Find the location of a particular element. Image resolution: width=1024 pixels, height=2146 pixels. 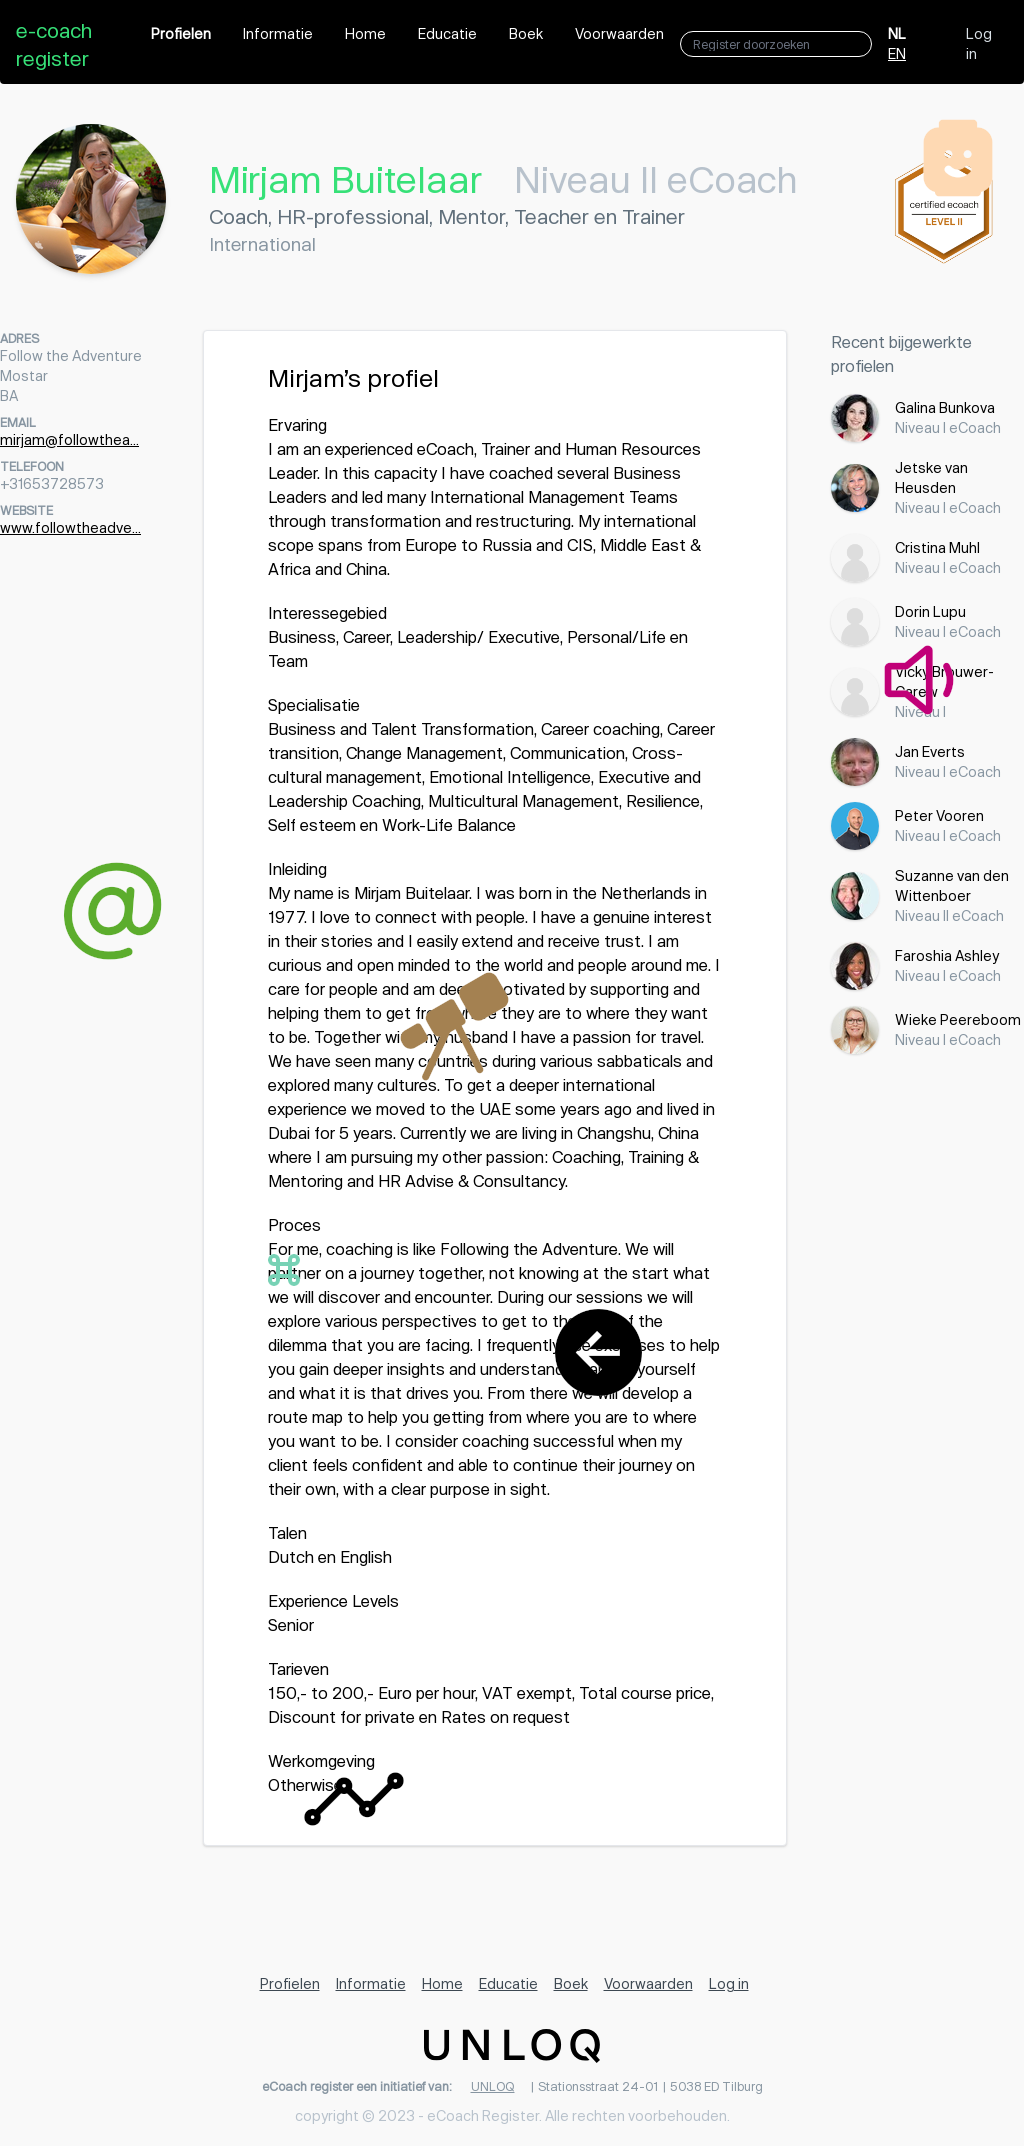

go back to the previous screen is located at coordinates (598, 1352).